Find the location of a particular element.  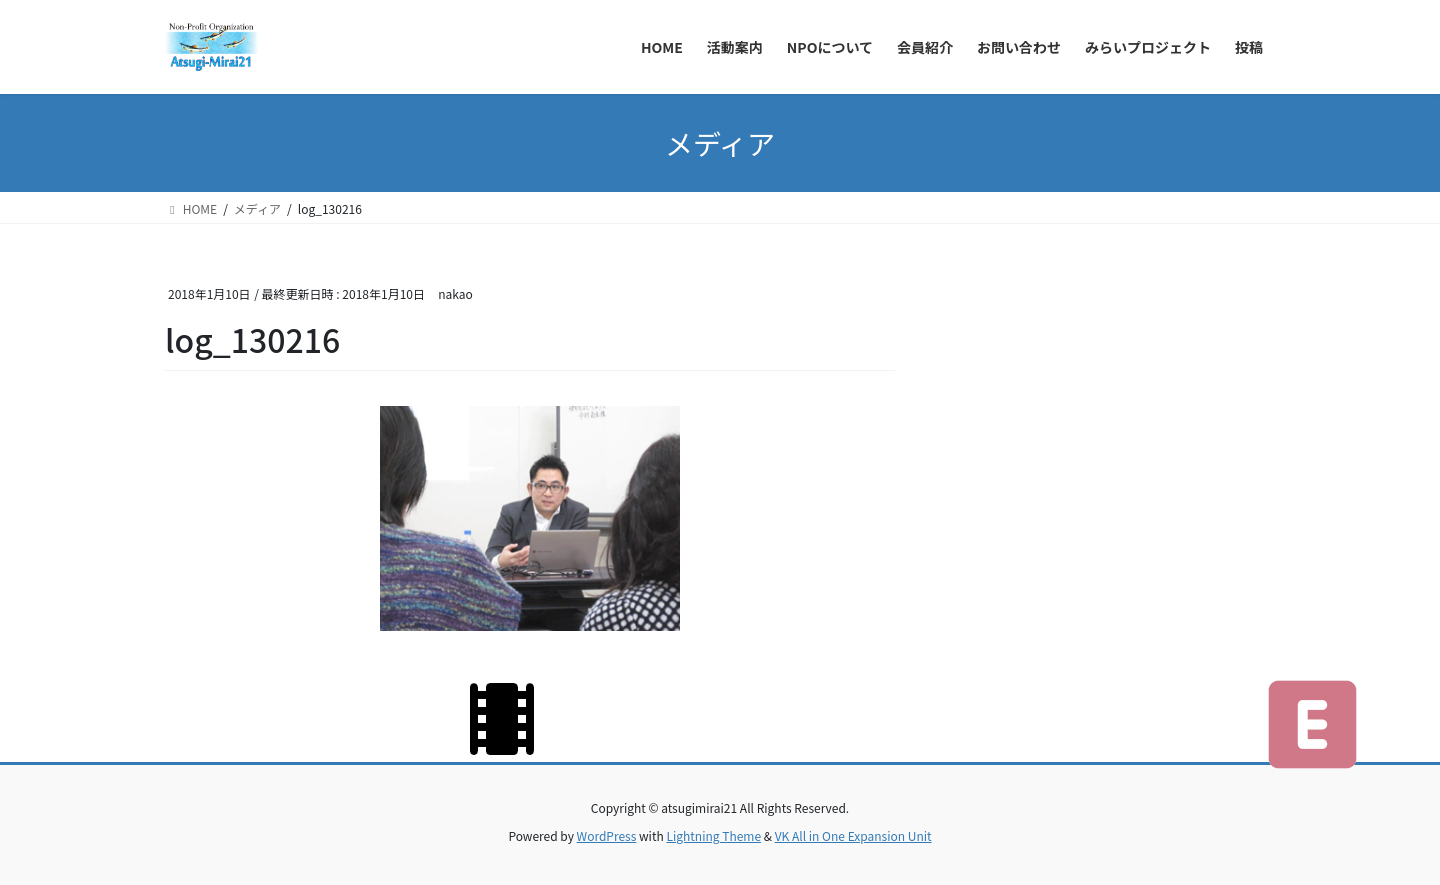

indicates explicit content warning is located at coordinates (1312, 724).